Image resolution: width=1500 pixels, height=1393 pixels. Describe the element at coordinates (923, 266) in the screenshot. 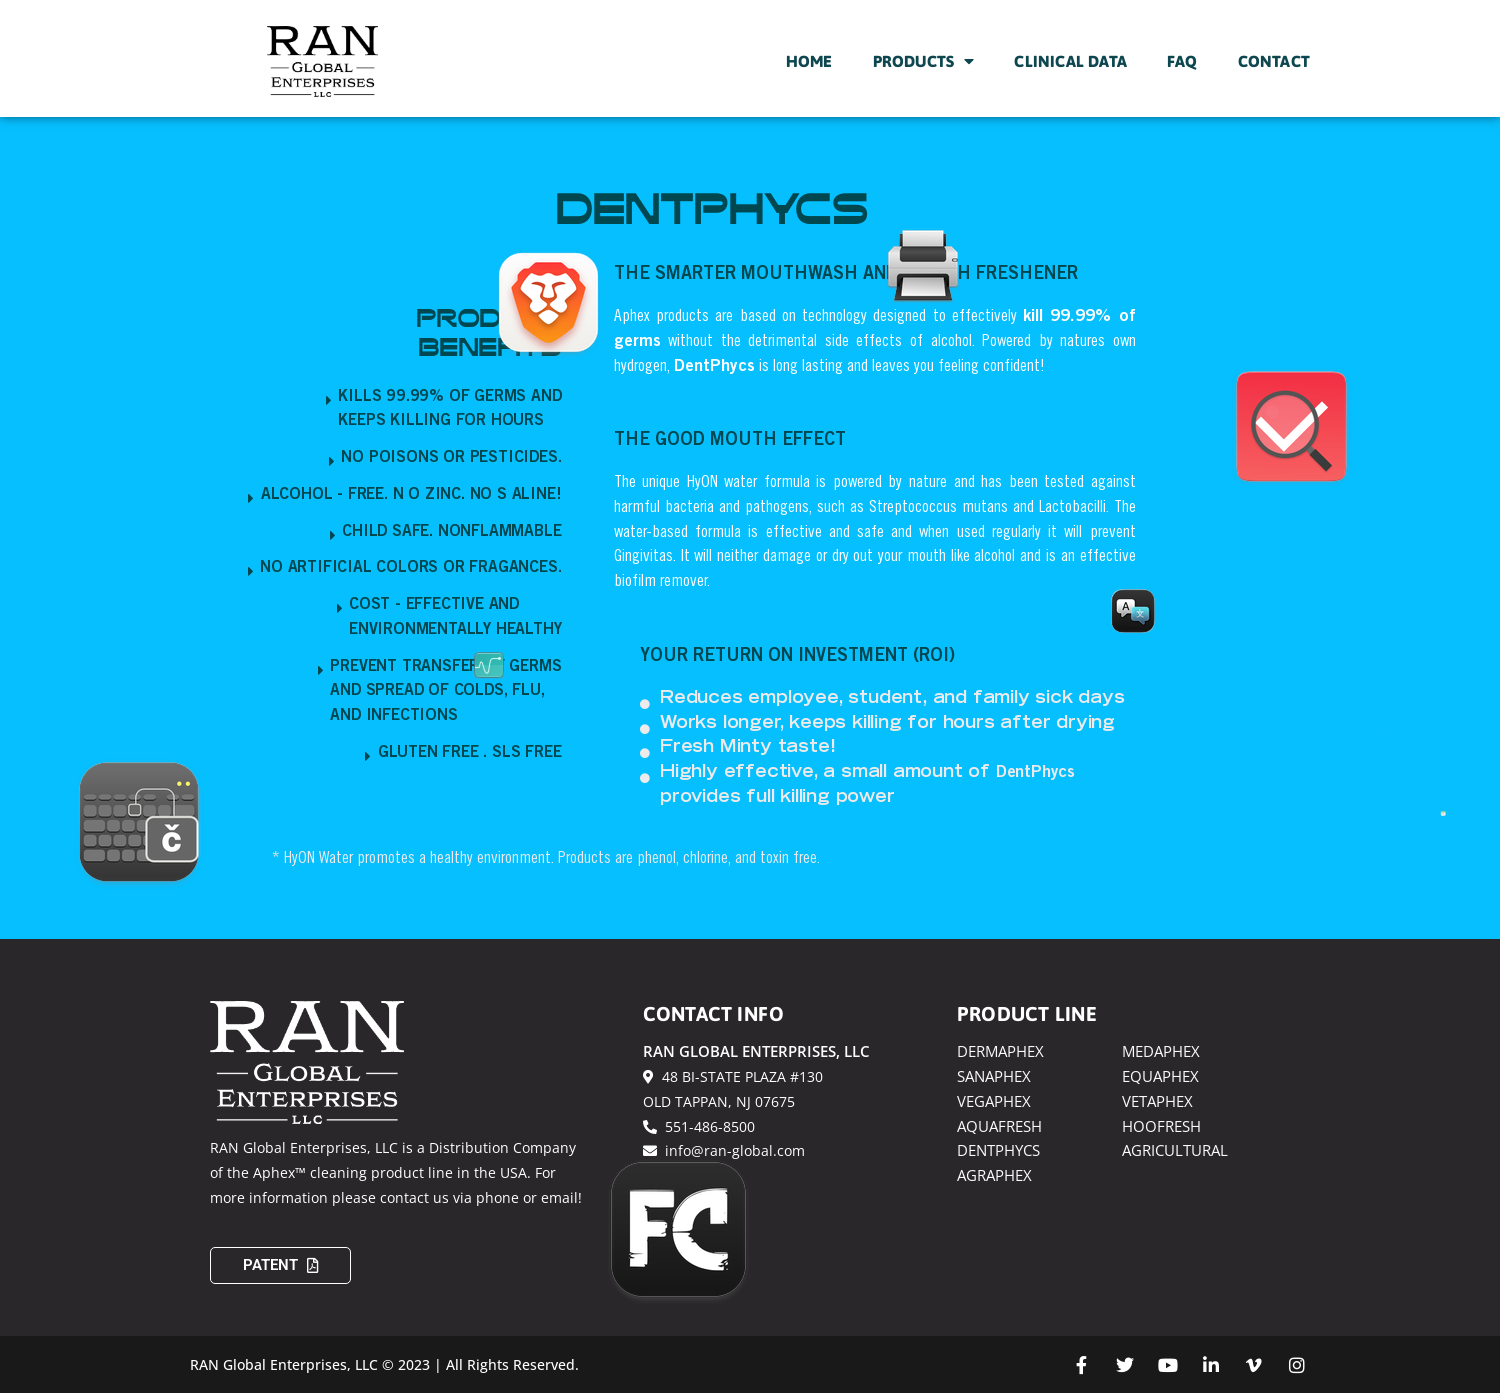

I see `access printer settings and preferences` at that location.